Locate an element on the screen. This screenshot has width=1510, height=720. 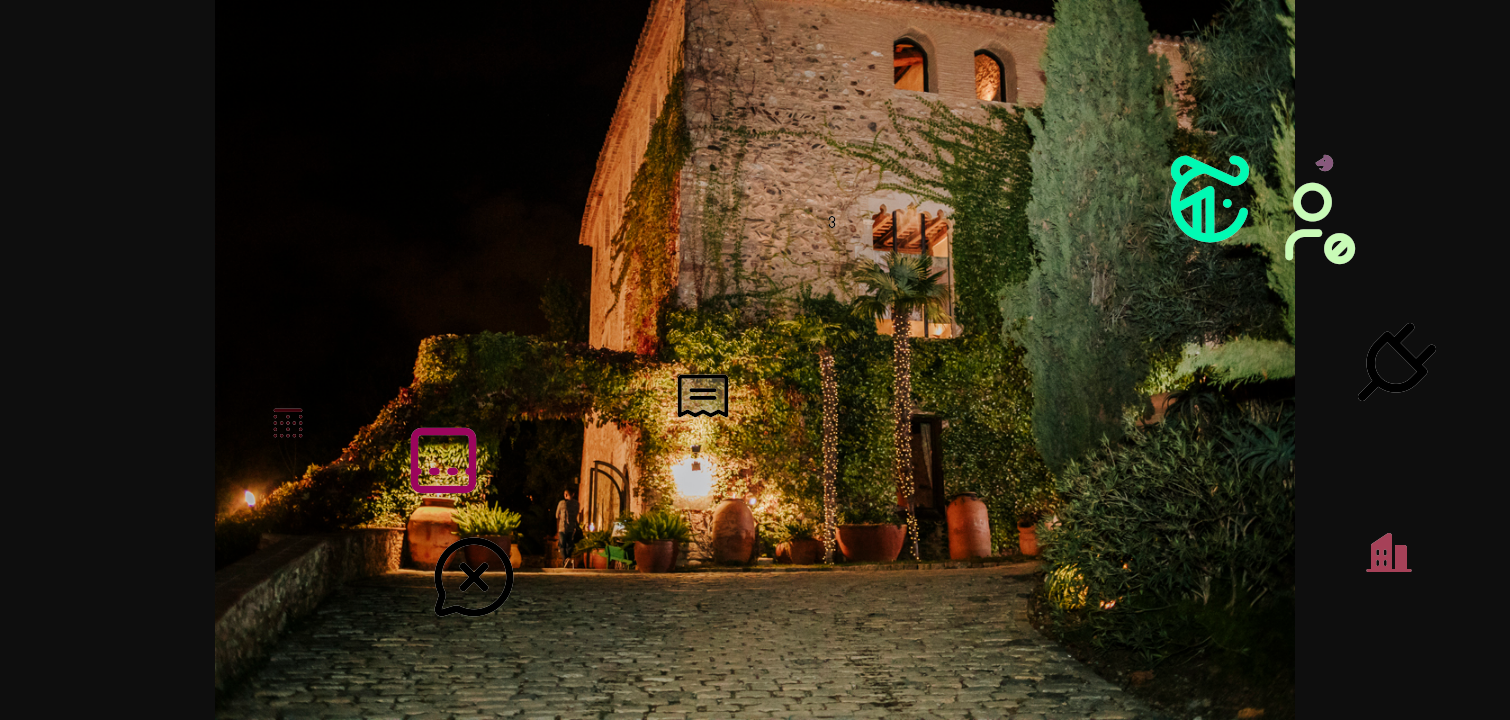
view purchase receipt or transaction details is located at coordinates (703, 396).